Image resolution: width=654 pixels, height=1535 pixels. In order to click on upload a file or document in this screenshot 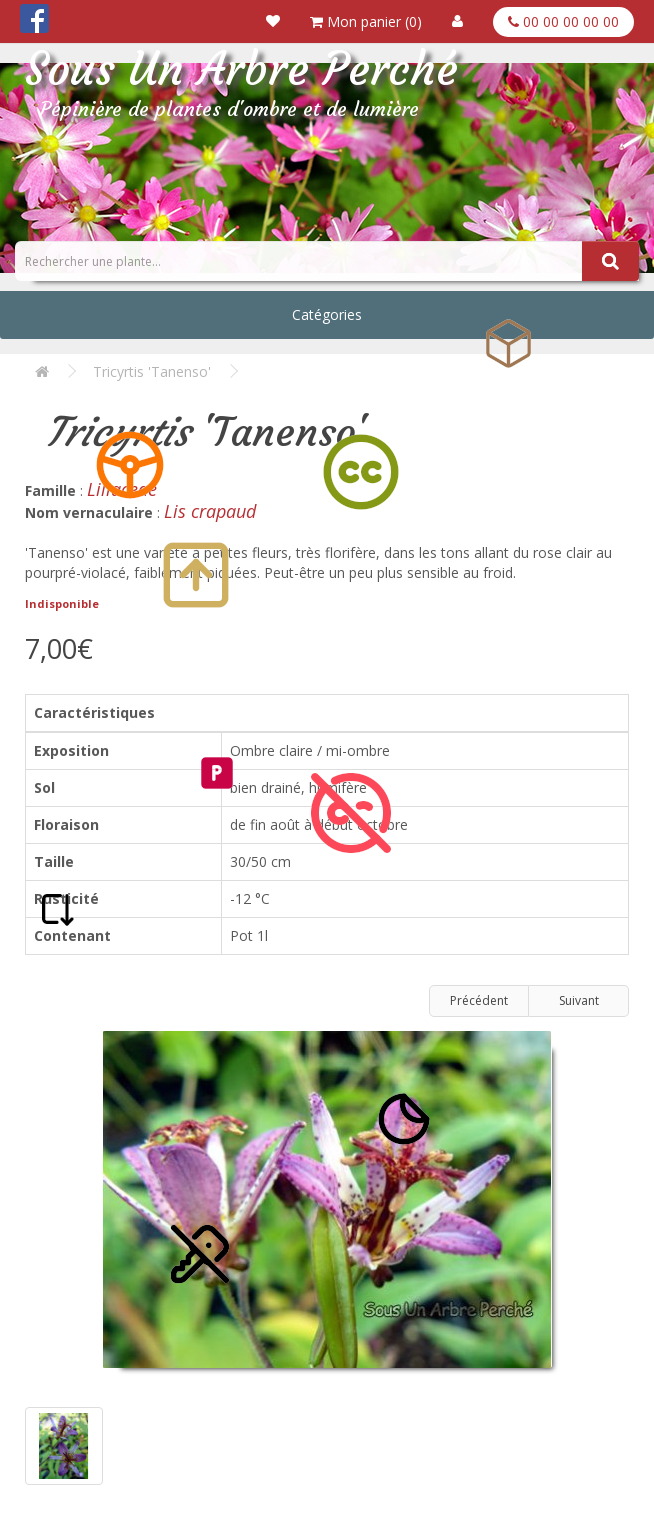, I will do `click(196, 575)`.